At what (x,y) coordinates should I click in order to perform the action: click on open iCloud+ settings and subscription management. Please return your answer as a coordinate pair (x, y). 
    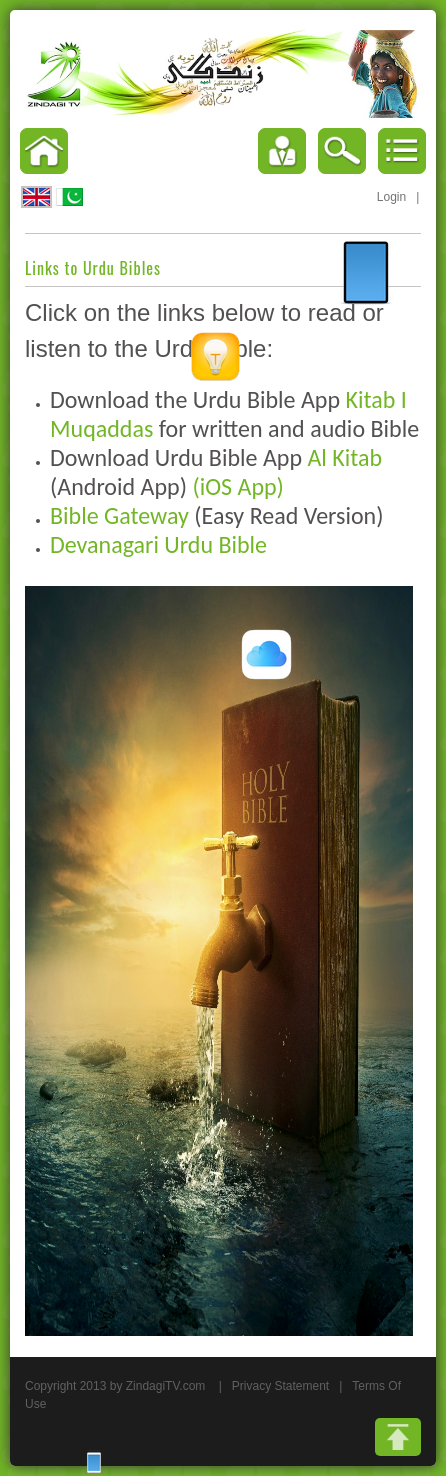
    Looking at the image, I should click on (266, 654).